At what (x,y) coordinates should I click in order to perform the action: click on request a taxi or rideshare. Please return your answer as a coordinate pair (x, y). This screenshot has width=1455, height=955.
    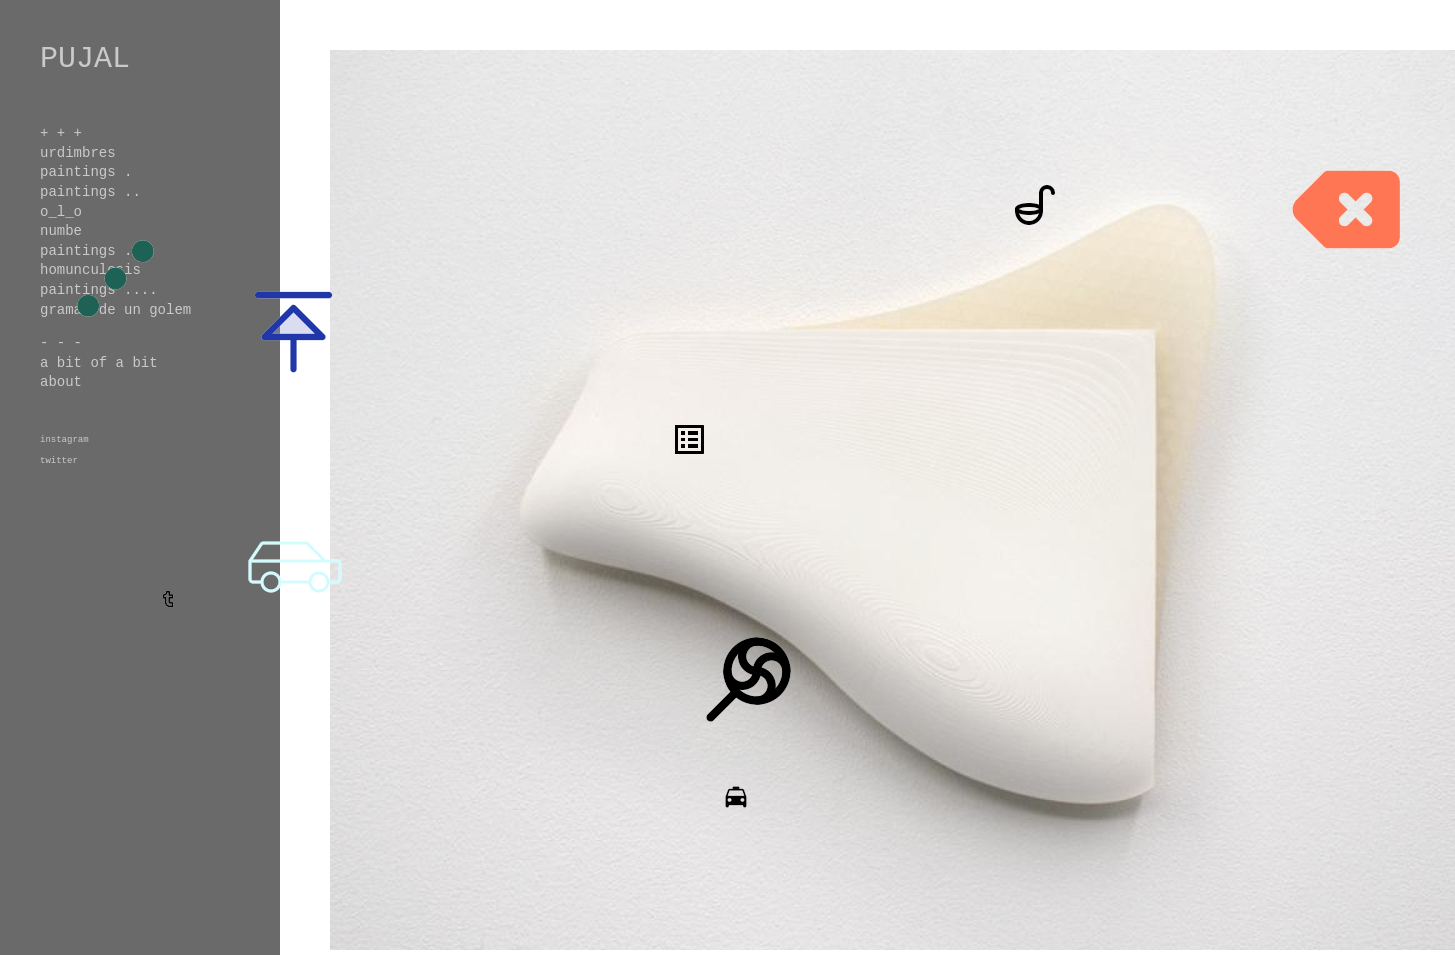
    Looking at the image, I should click on (736, 797).